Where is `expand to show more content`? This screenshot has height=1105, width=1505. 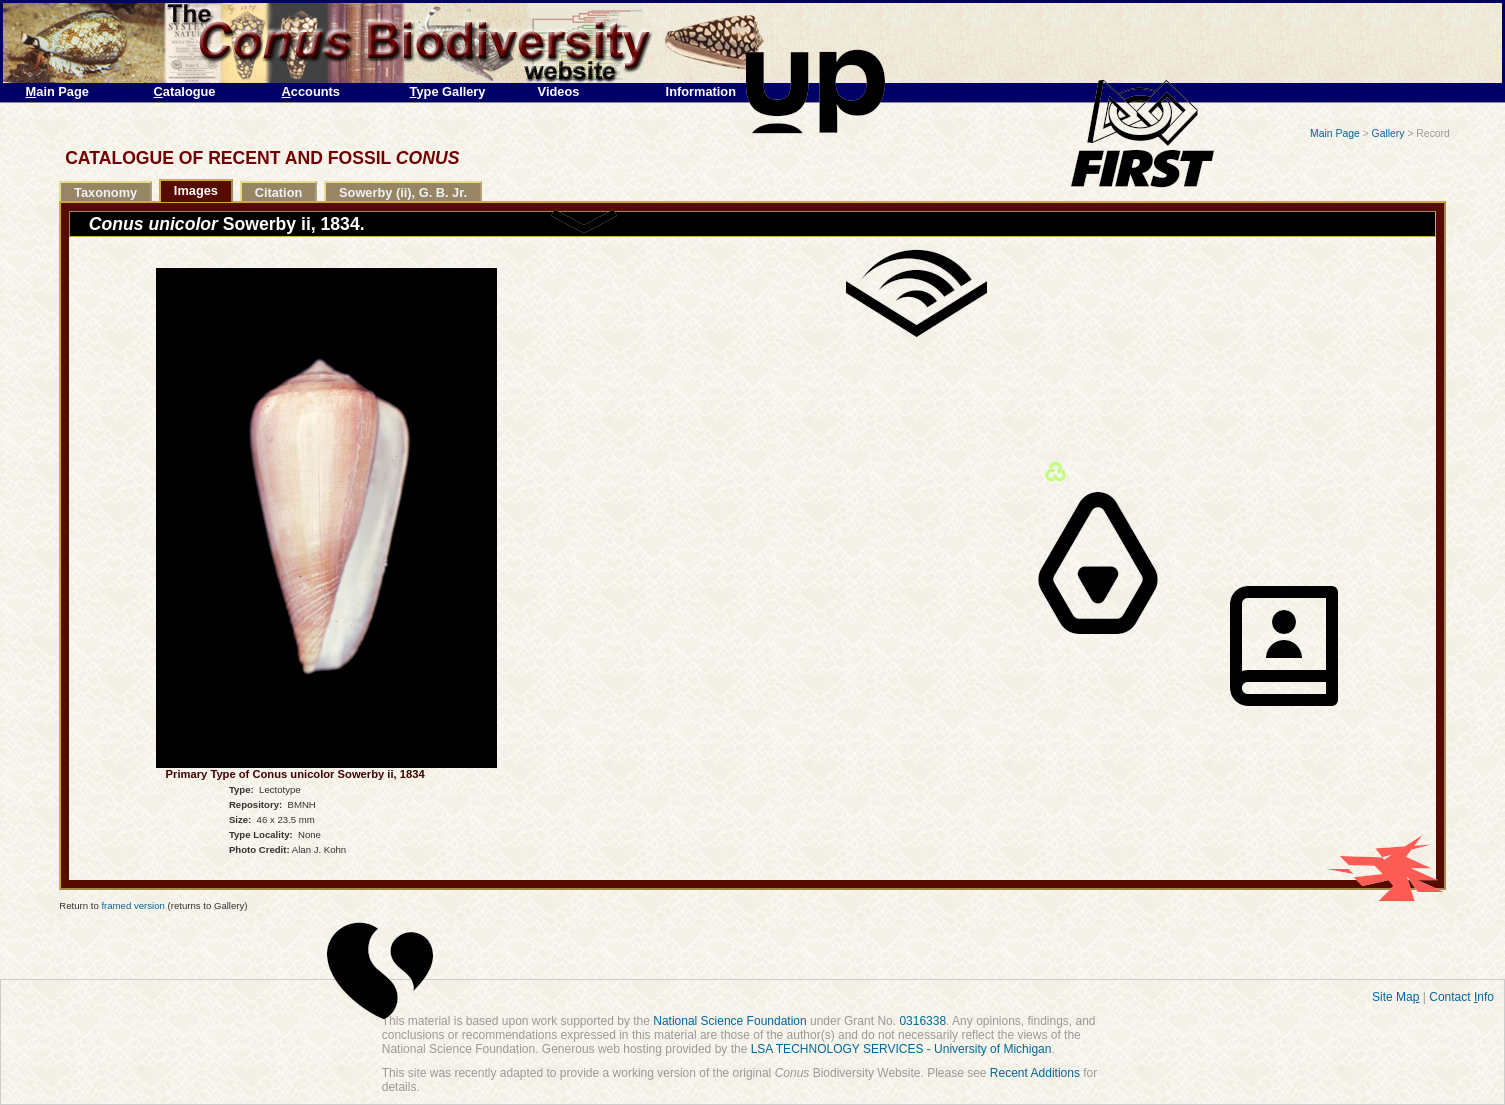
expand to show more content is located at coordinates (584, 220).